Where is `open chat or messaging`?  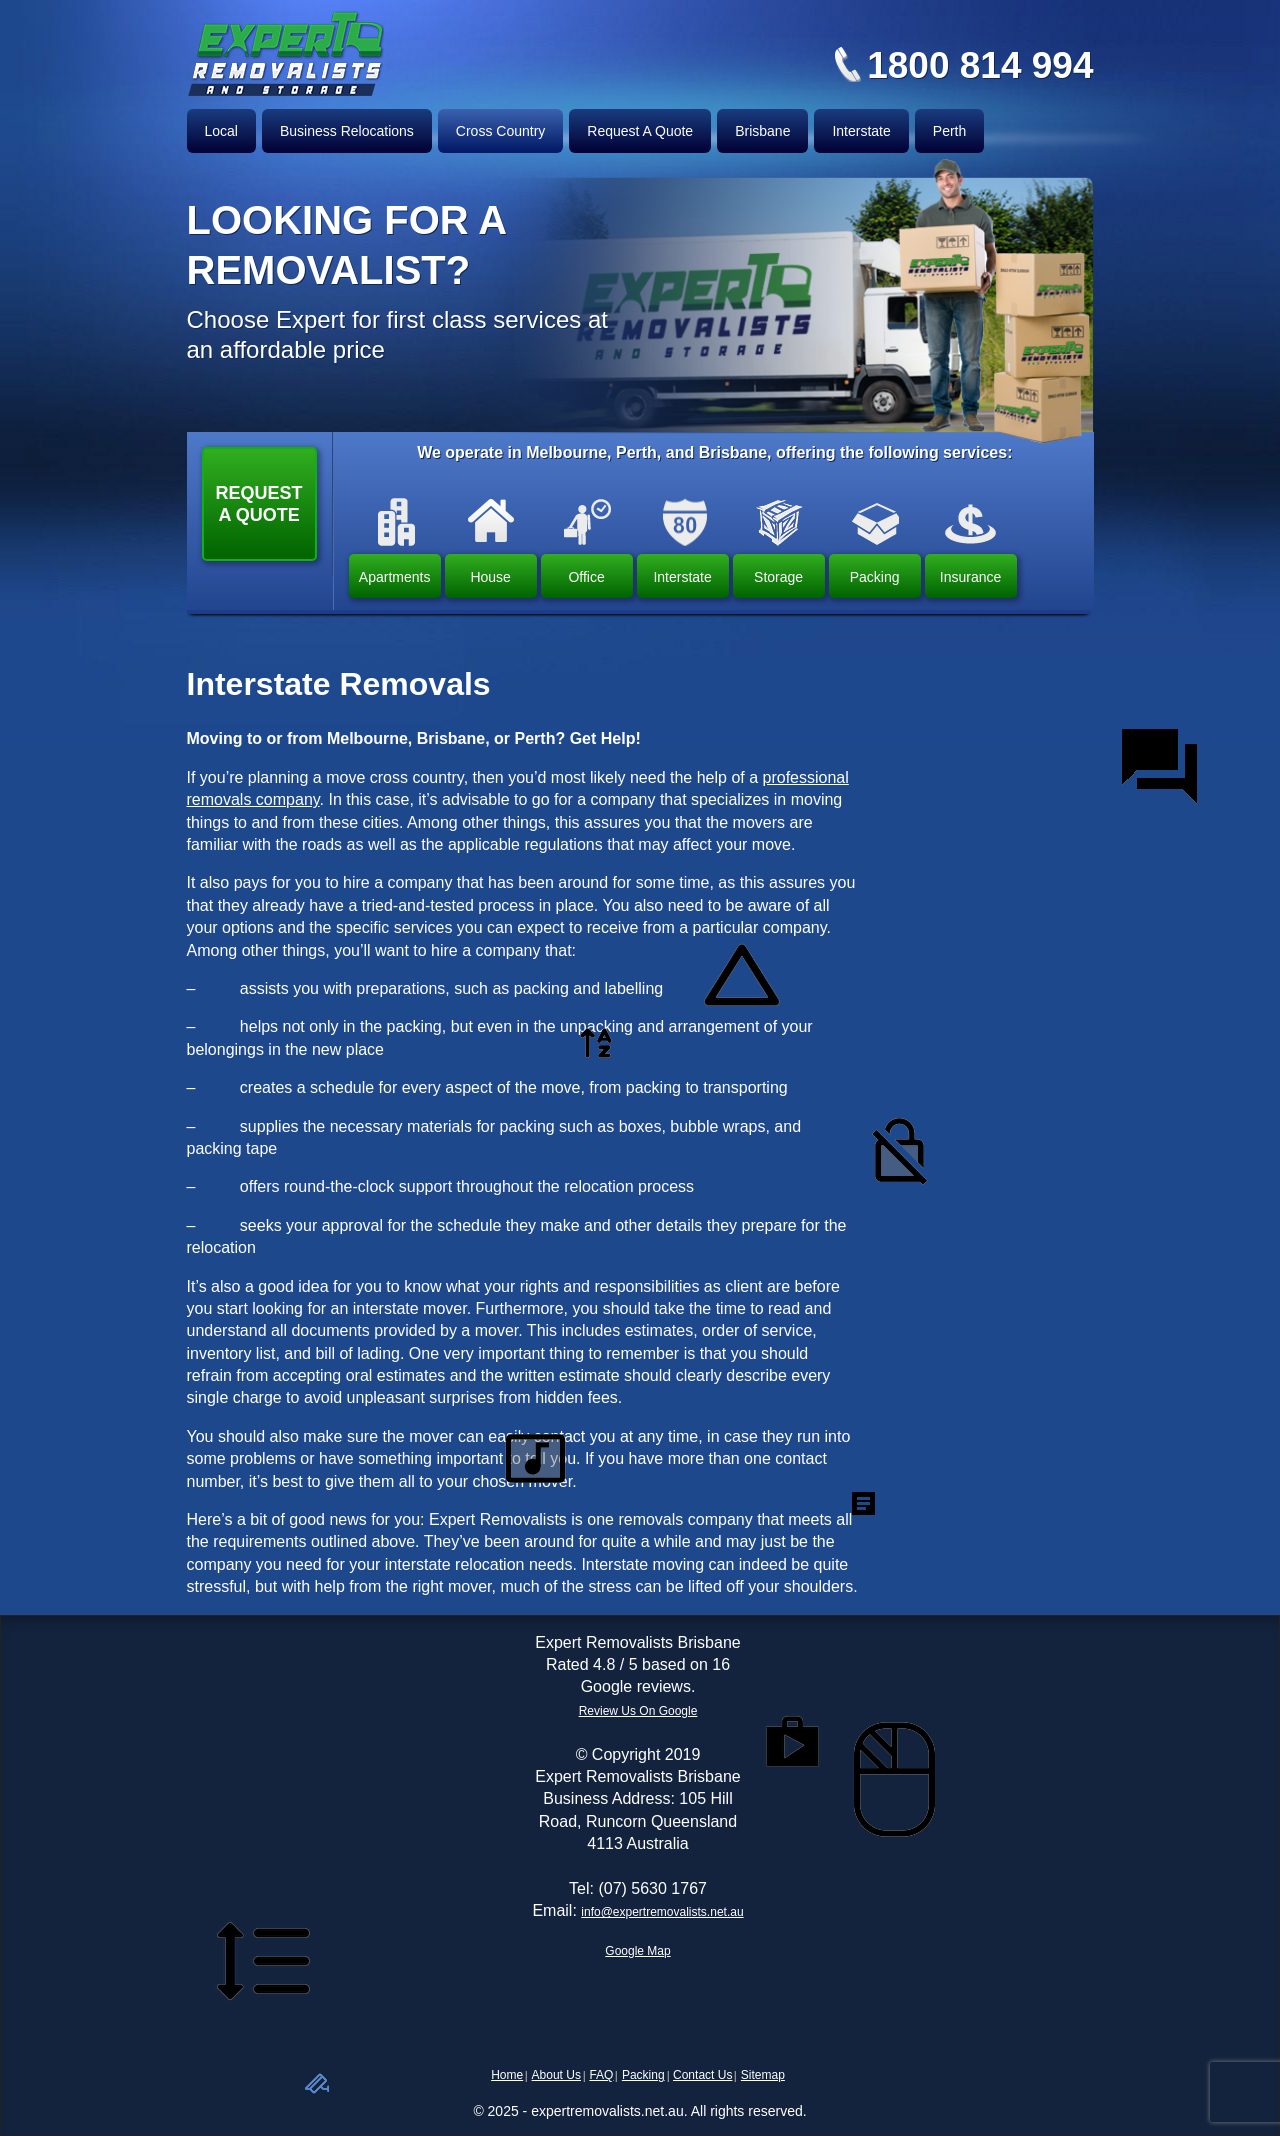 open chat or messaging is located at coordinates (1159, 766).